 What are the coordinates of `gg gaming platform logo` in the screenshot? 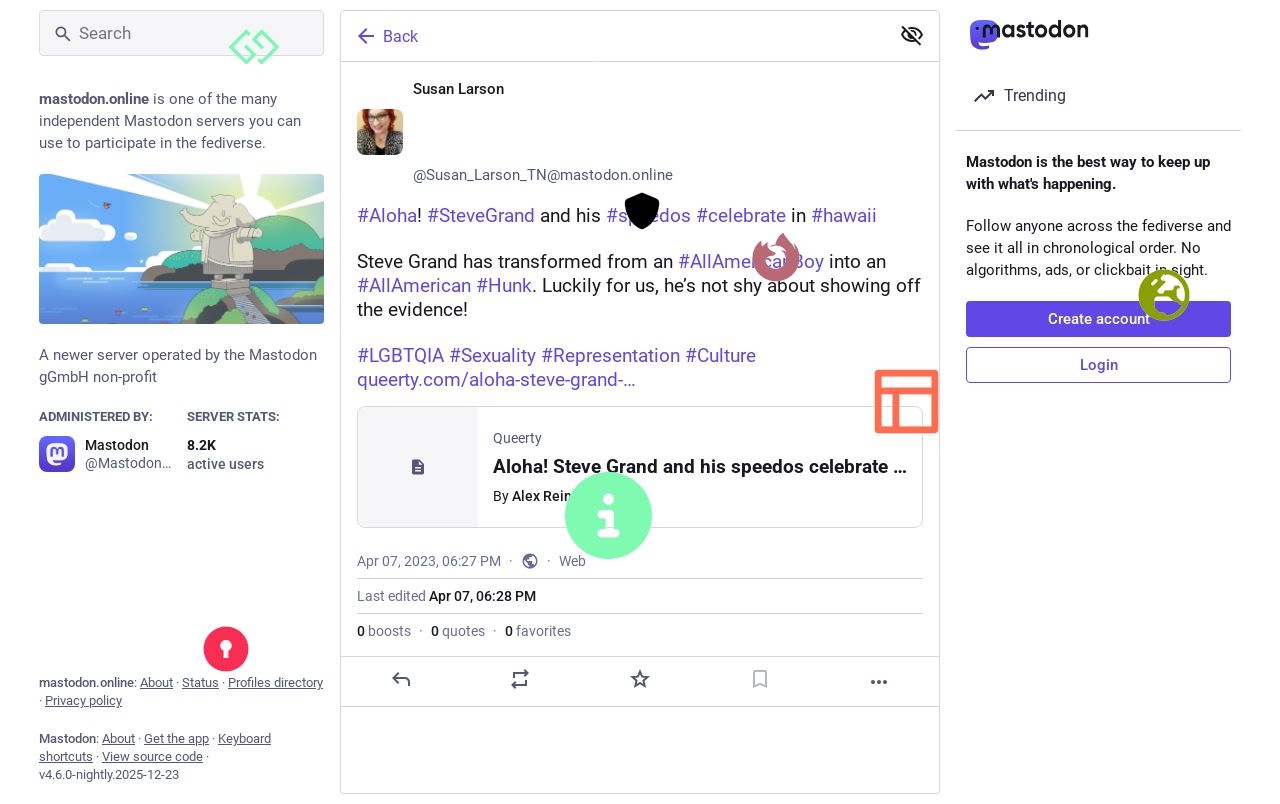 It's located at (254, 47).